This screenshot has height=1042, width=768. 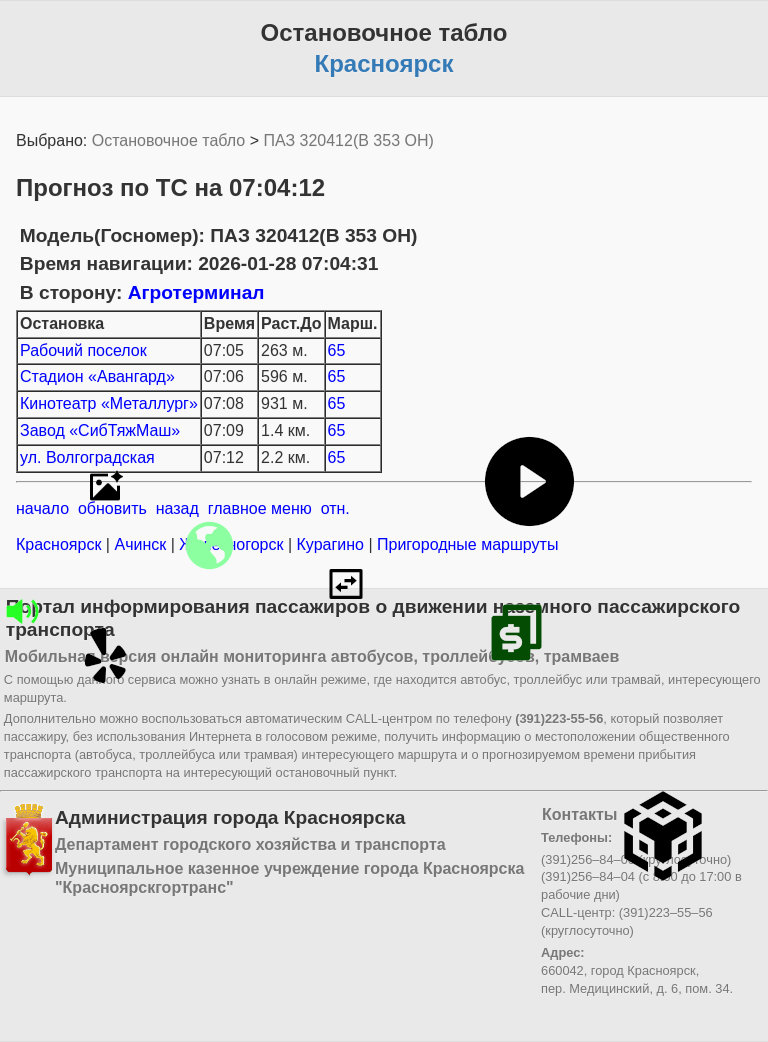 I want to click on view global or worldwide settings, so click(x=209, y=545).